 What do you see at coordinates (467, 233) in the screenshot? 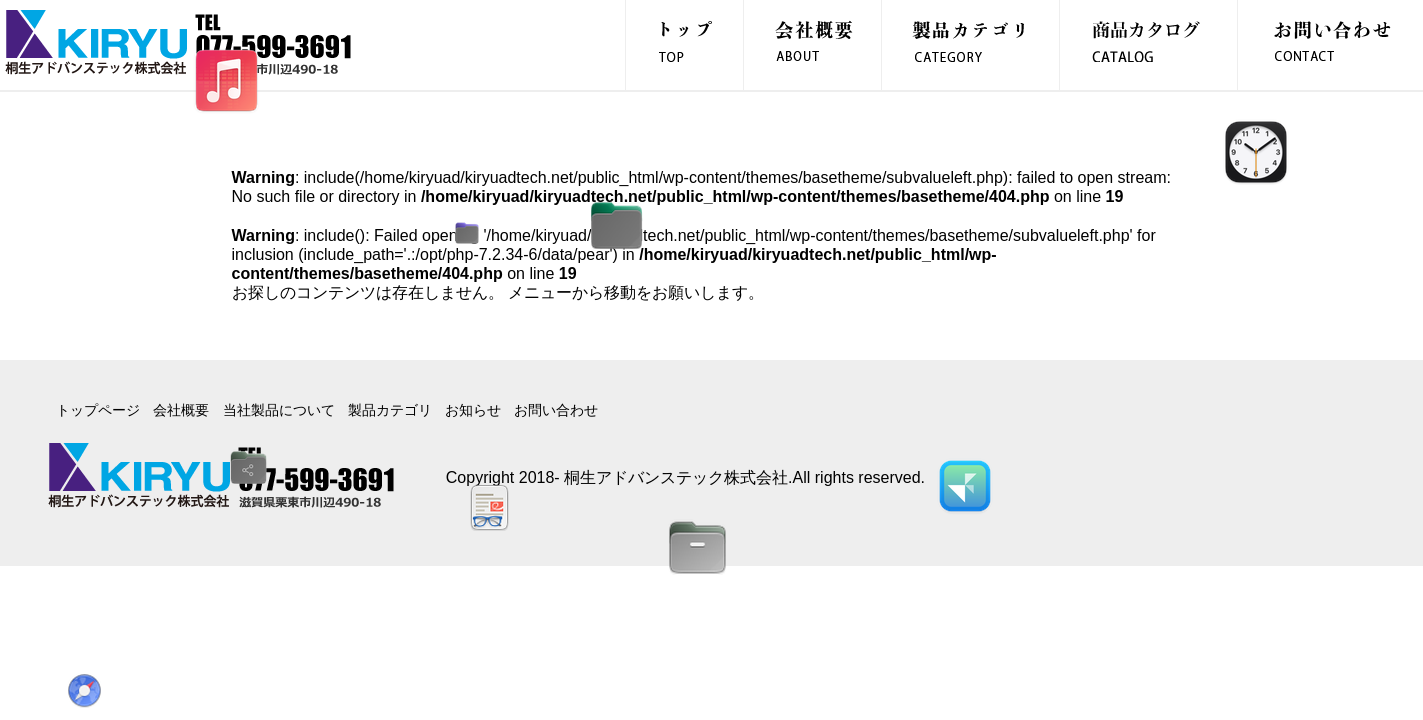
I see `open a folder or directory` at bounding box center [467, 233].